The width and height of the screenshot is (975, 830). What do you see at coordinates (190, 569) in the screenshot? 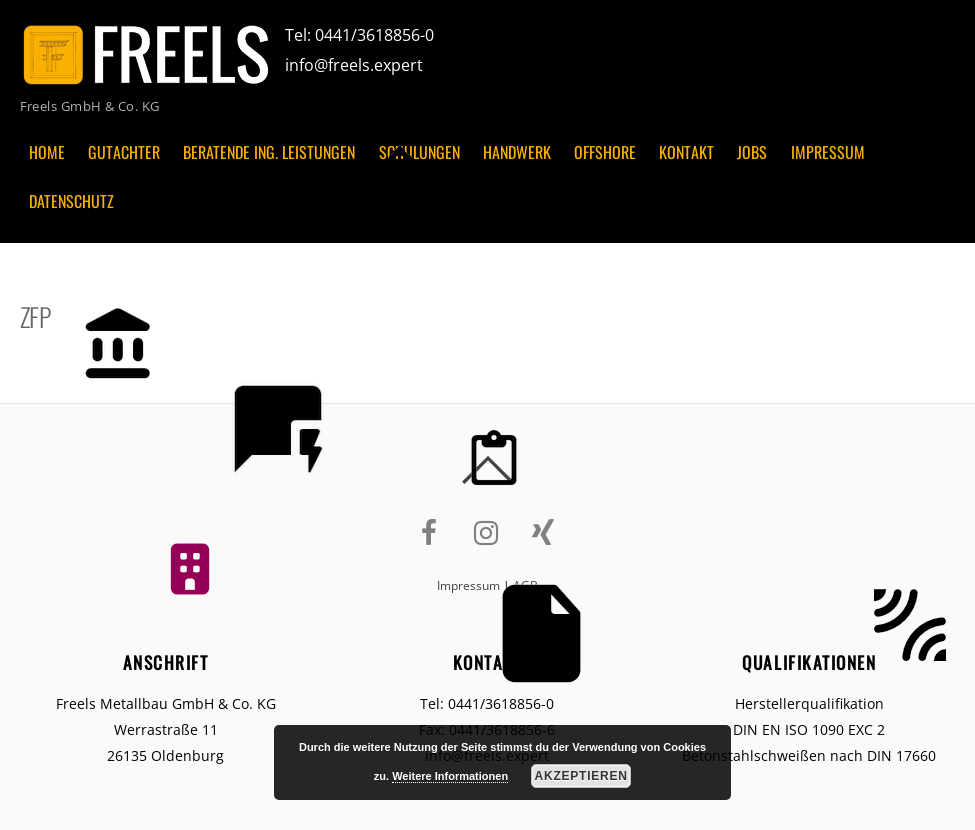
I see `view company or organization profile` at bounding box center [190, 569].